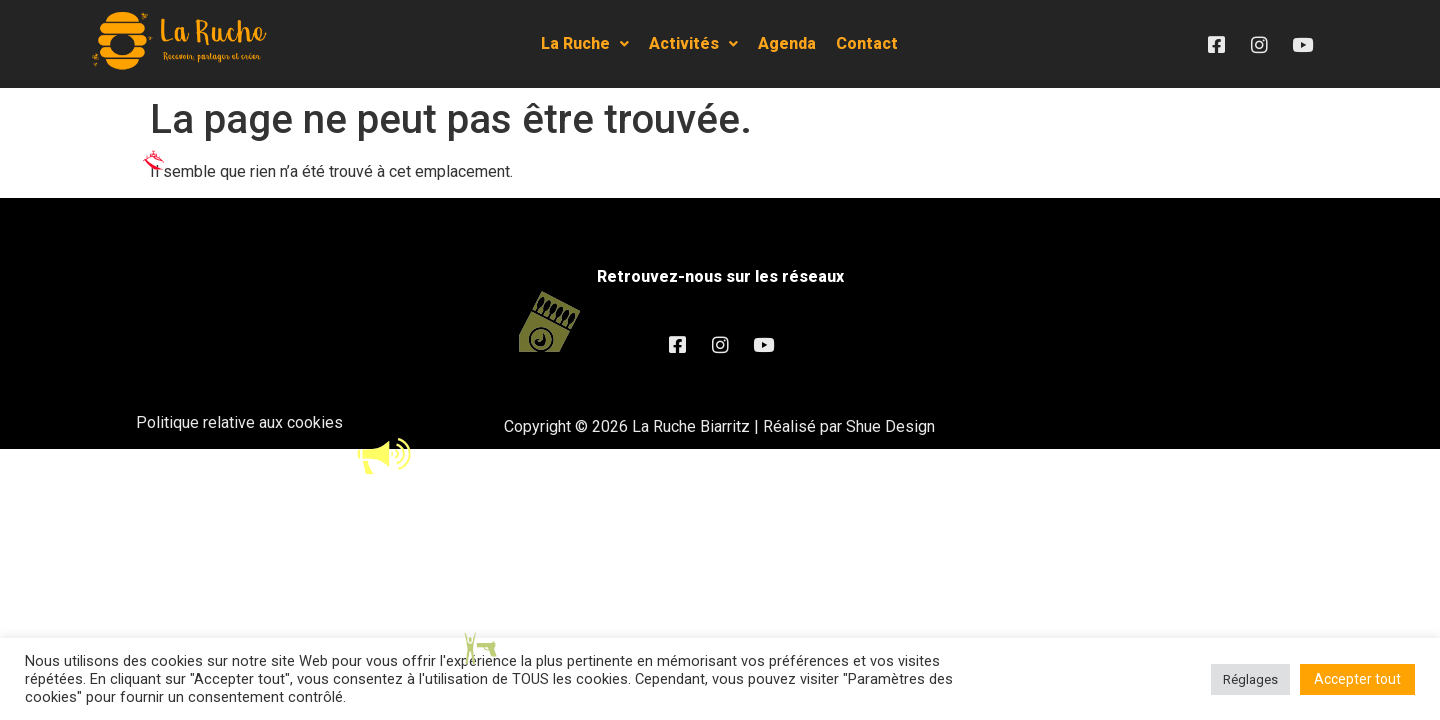  I want to click on view fortified settlement or stronghold location, so click(153, 159).